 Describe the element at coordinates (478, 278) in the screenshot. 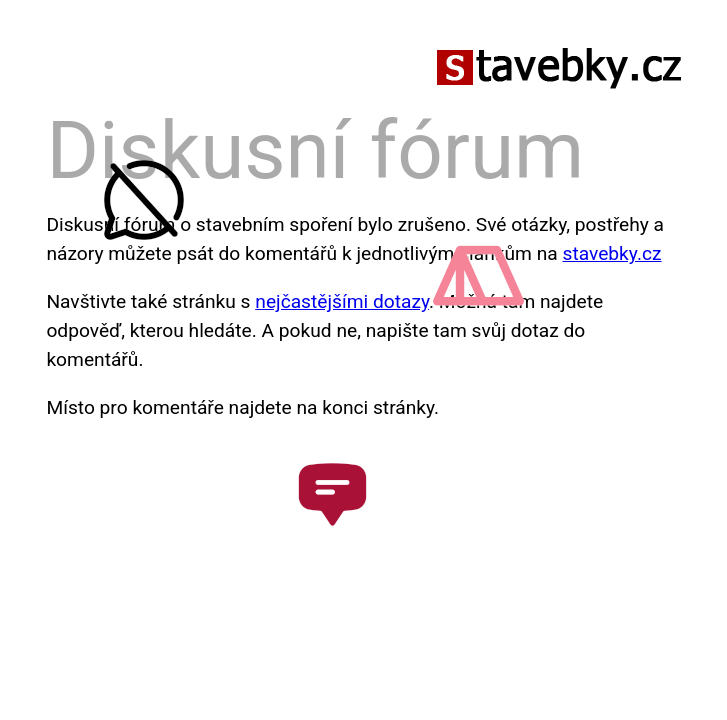

I see `access camping or outdoor activity features` at that location.